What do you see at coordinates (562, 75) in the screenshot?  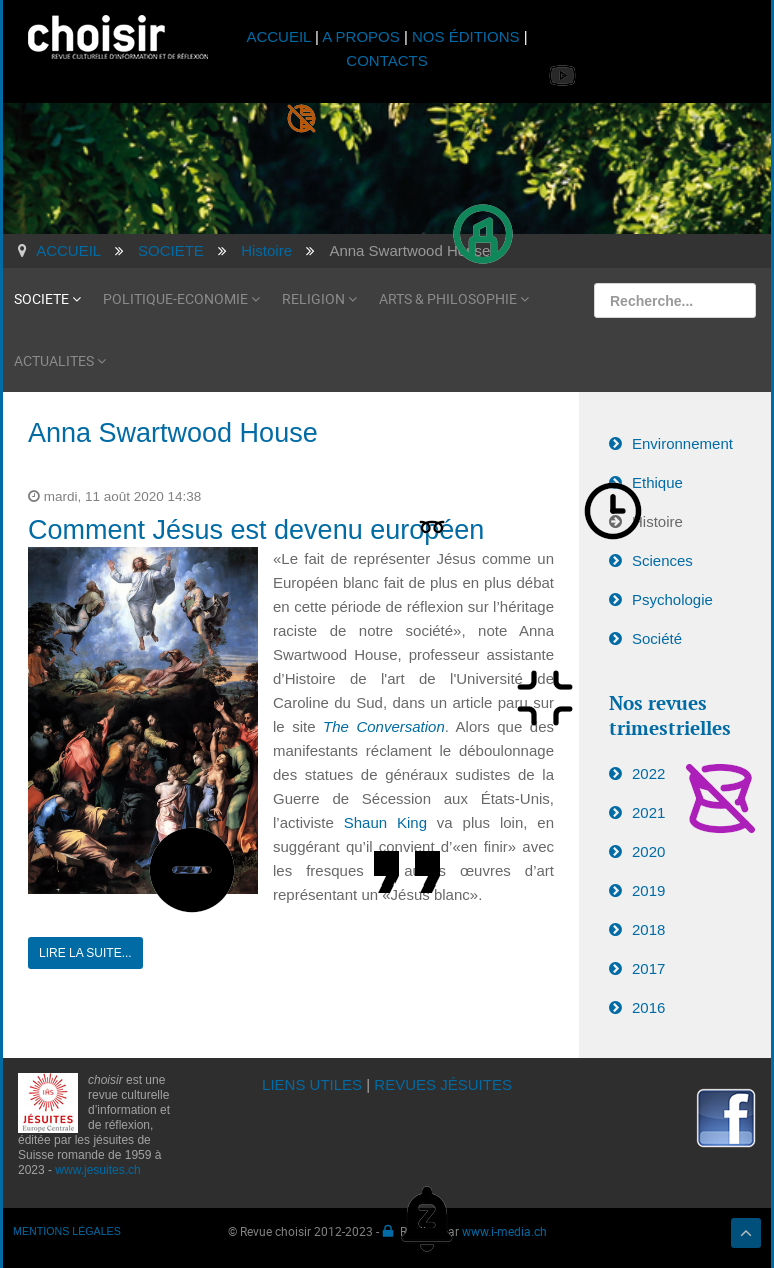 I see `open YouTube app` at bounding box center [562, 75].